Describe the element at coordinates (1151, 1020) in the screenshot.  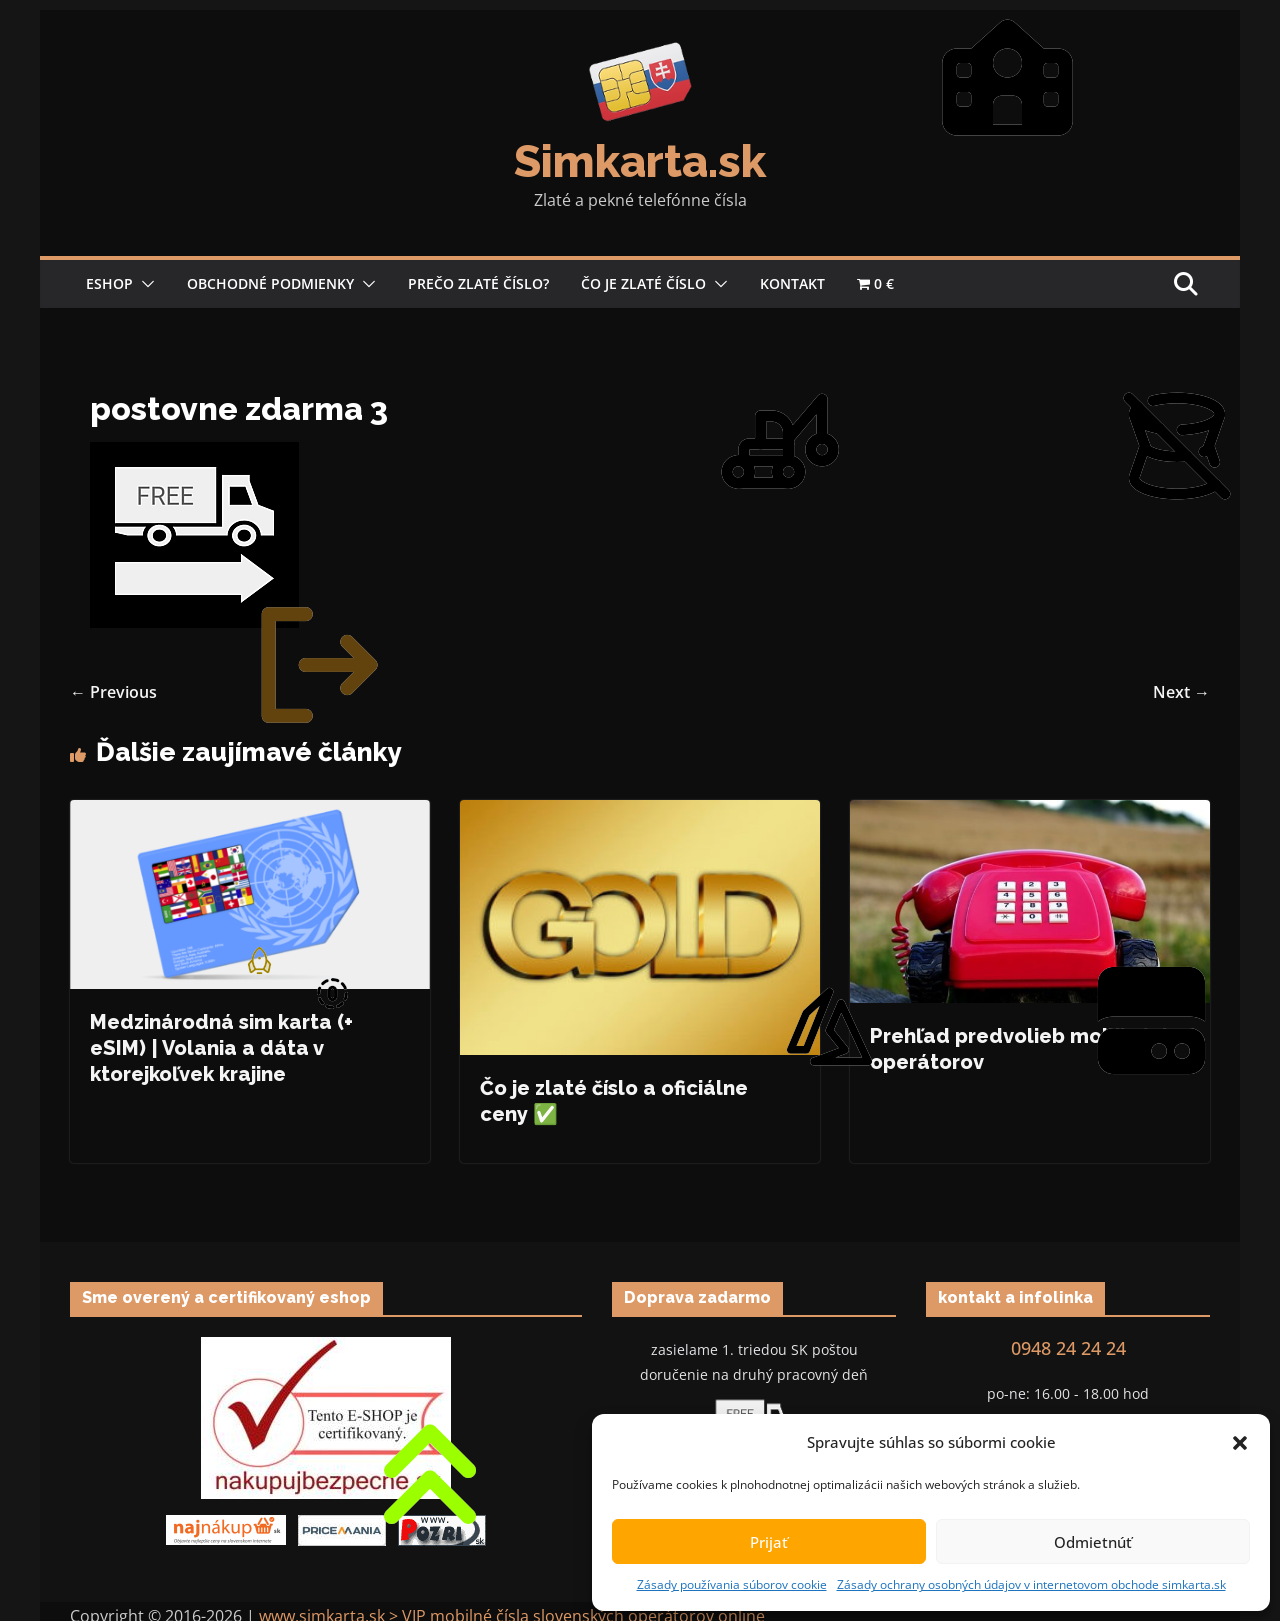
I see `access local storage or drive settings` at that location.